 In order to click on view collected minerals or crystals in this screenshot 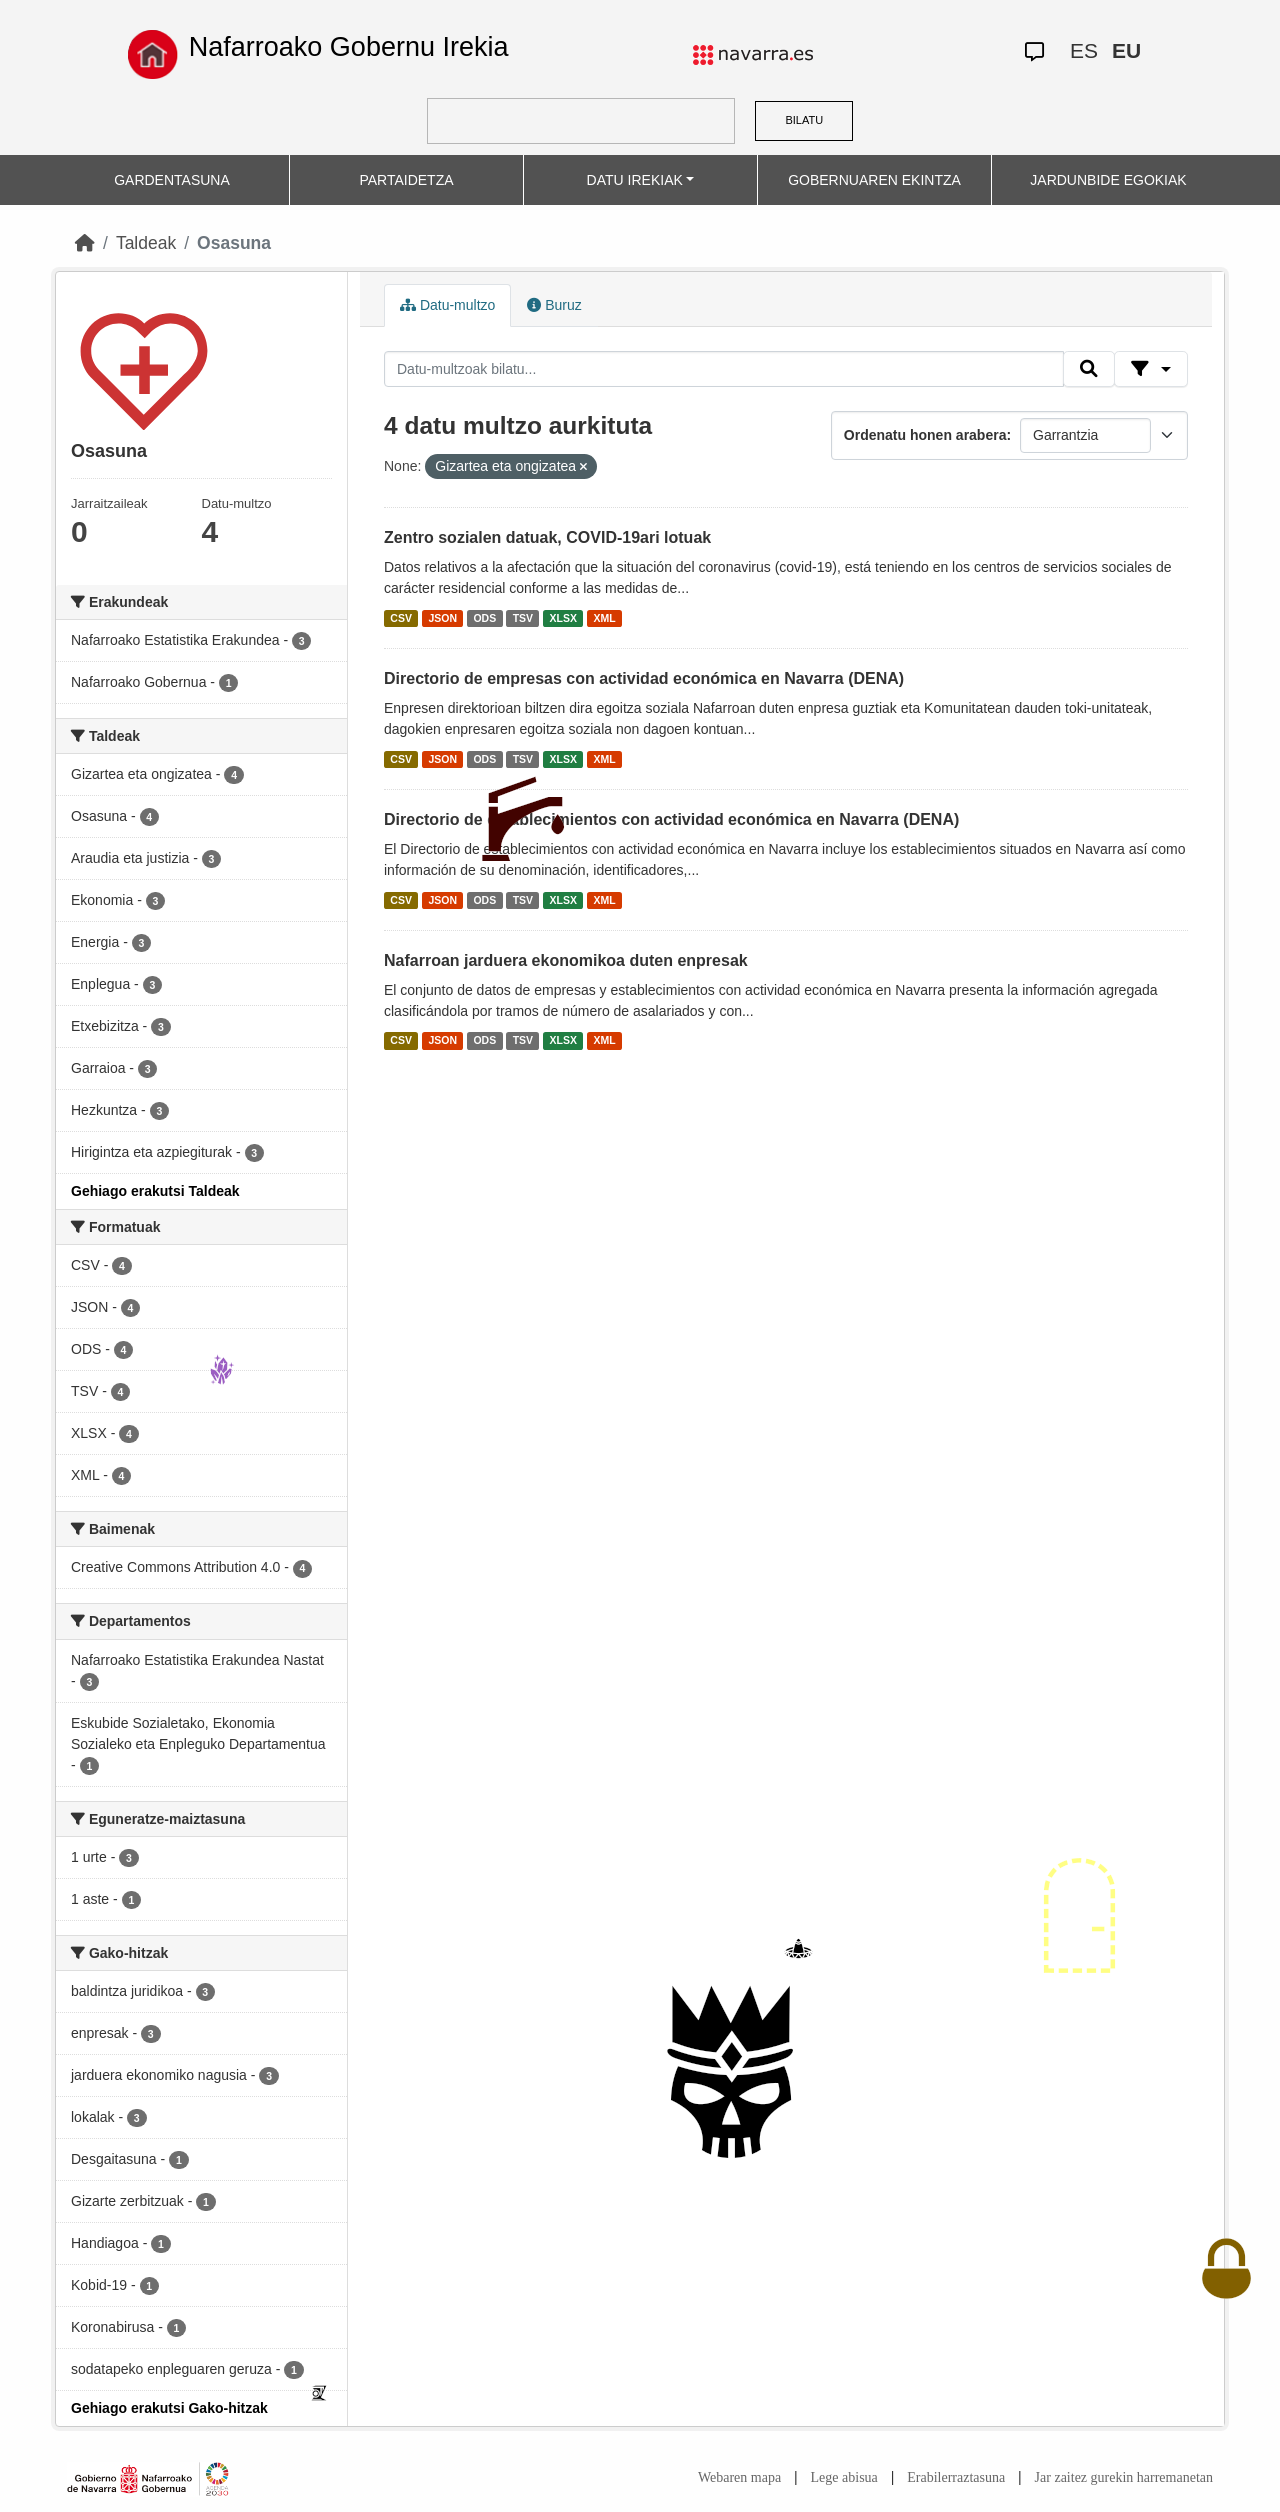, I will do `click(222, 1369)`.